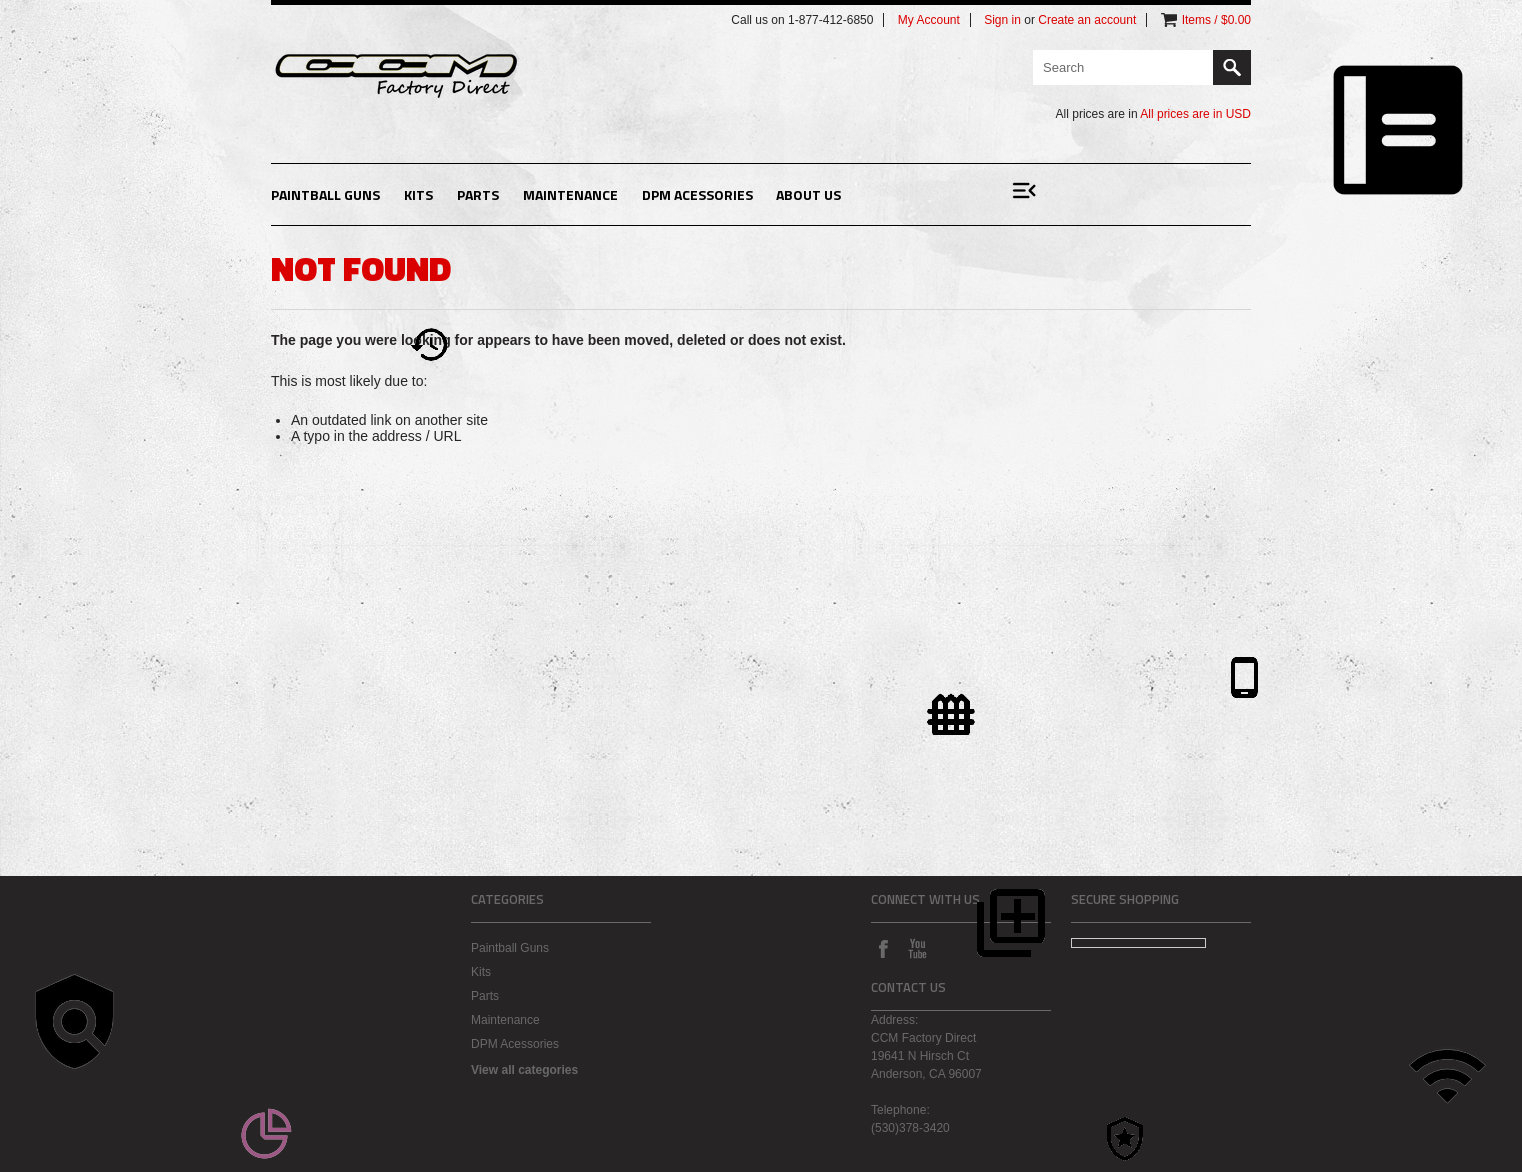  Describe the element at coordinates (1447, 1075) in the screenshot. I see `indicates active wifi connection` at that location.